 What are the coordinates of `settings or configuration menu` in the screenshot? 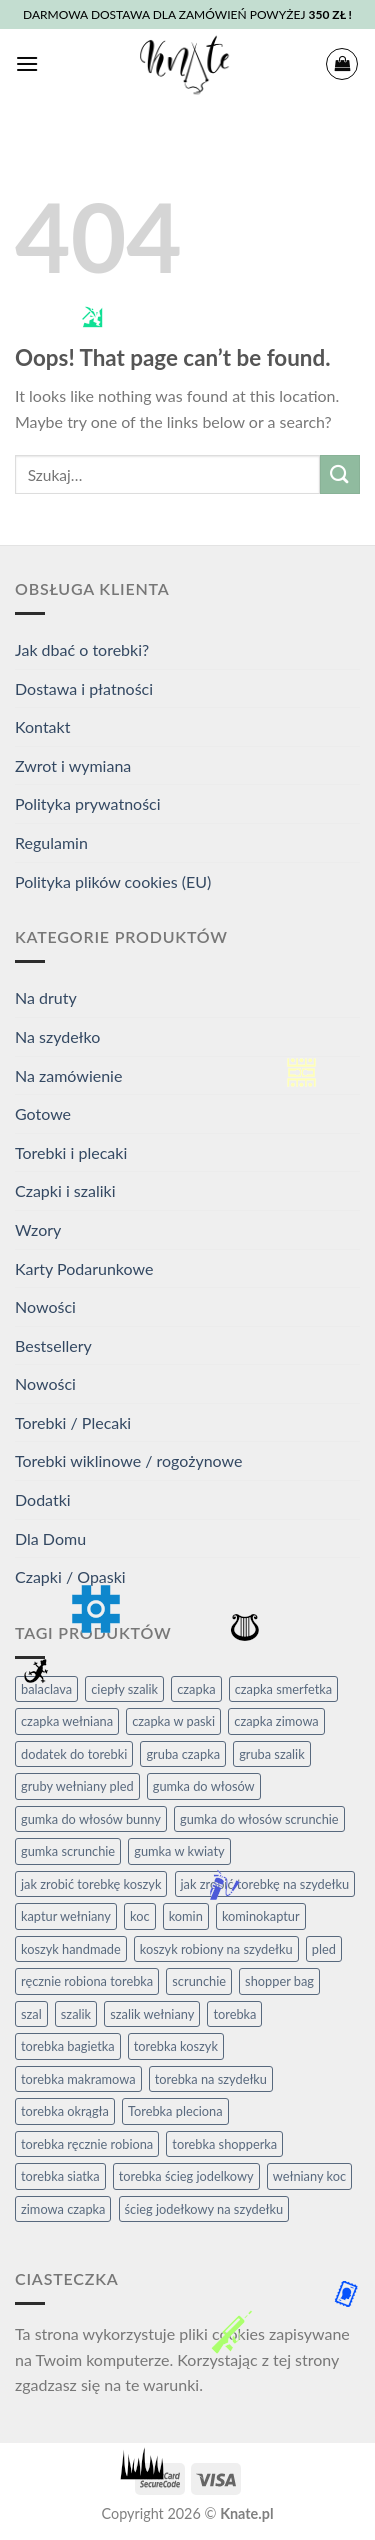 It's located at (96, 1609).